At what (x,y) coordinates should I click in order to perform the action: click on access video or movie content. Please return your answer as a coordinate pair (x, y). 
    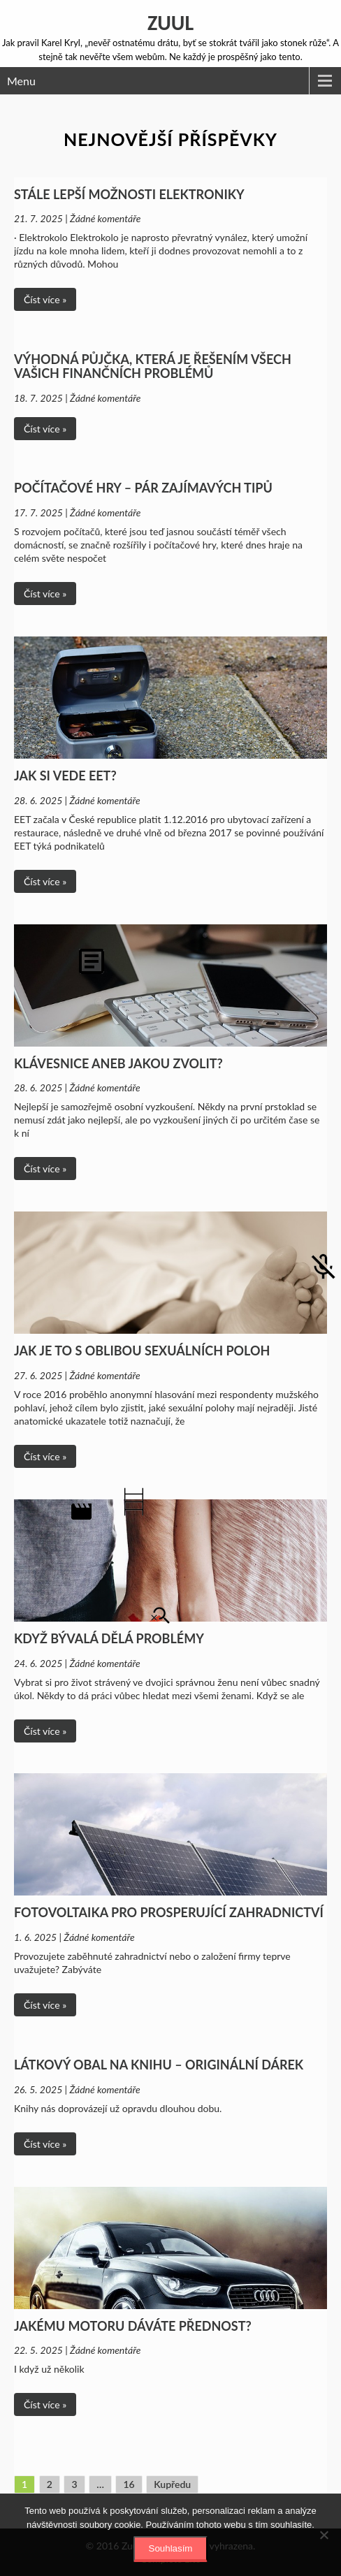
    Looking at the image, I should click on (81, 1511).